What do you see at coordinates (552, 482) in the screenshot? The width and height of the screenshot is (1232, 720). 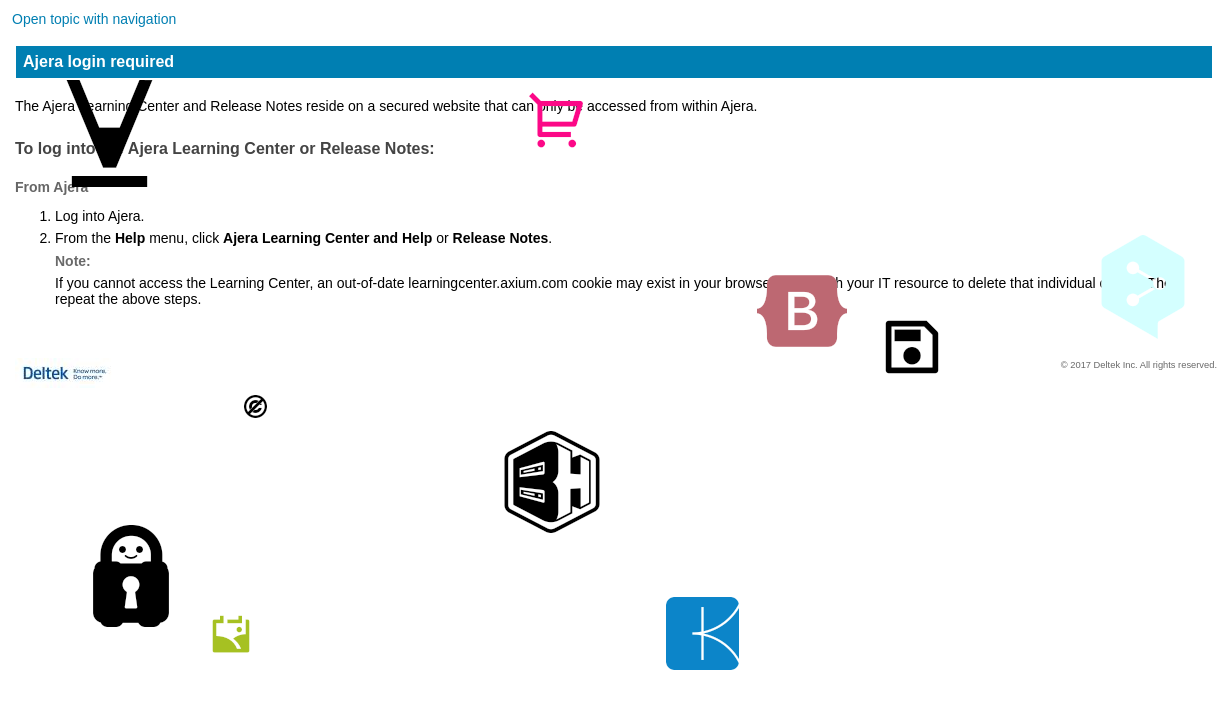 I see `visit bisecthosting website` at bounding box center [552, 482].